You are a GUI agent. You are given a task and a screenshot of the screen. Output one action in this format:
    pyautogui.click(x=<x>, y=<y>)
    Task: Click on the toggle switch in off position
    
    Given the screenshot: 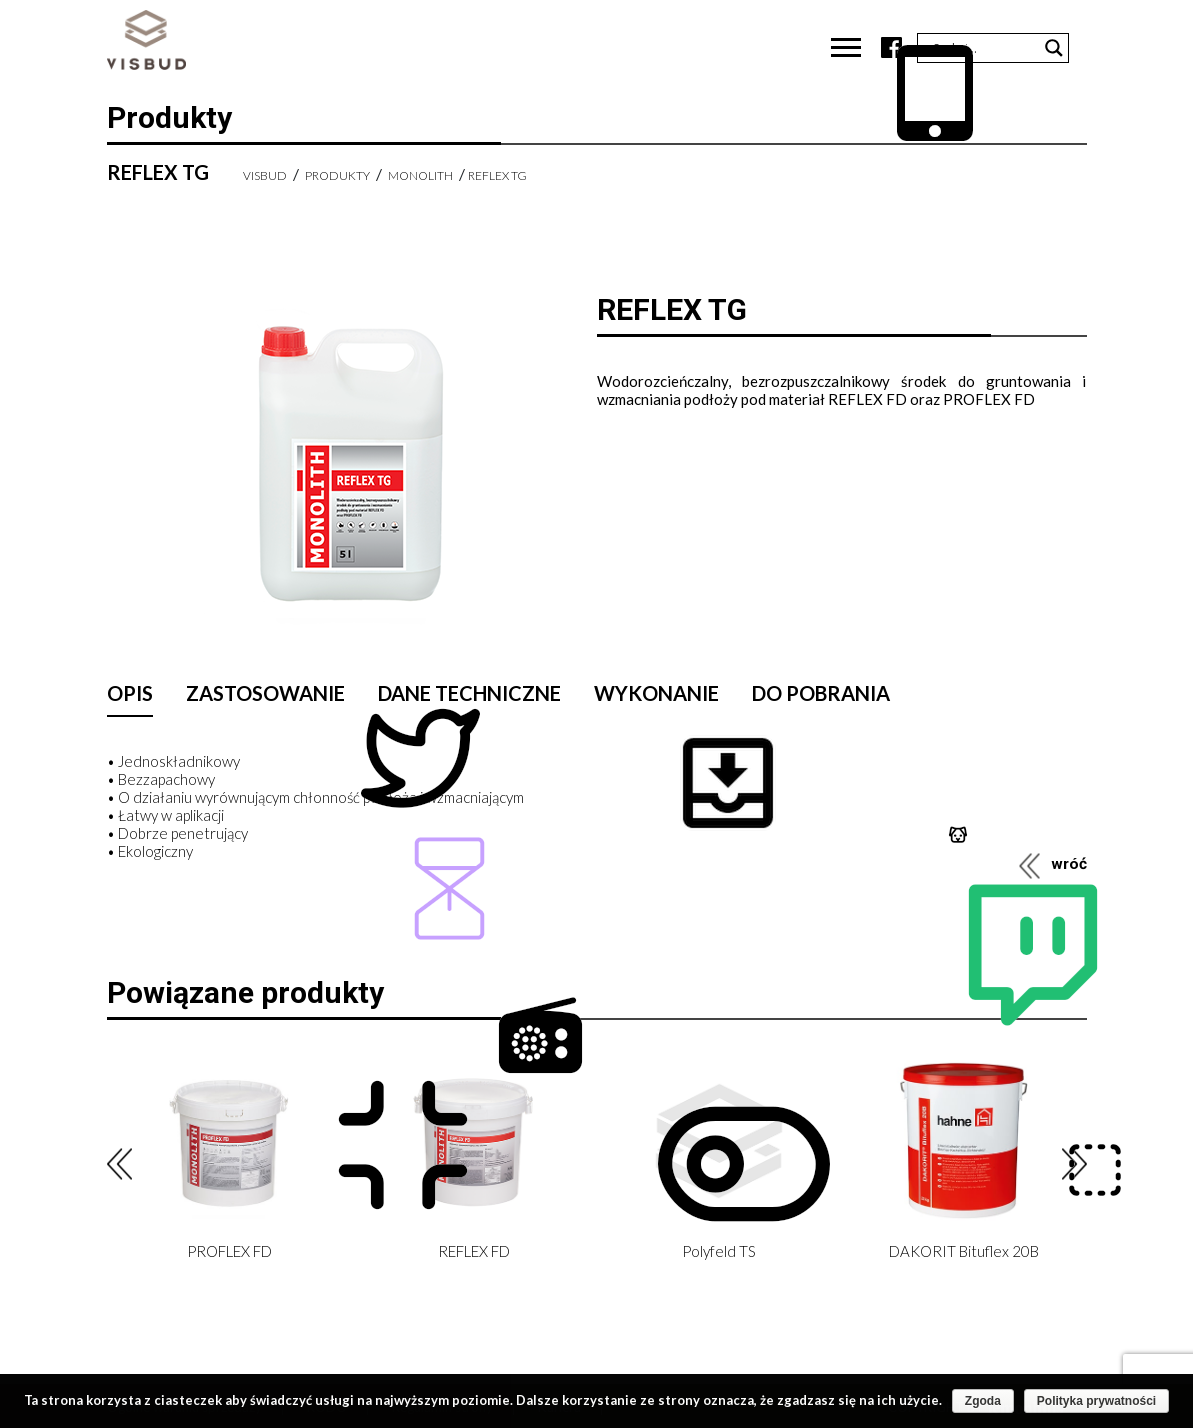 What is the action you would take?
    pyautogui.click(x=744, y=1164)
    